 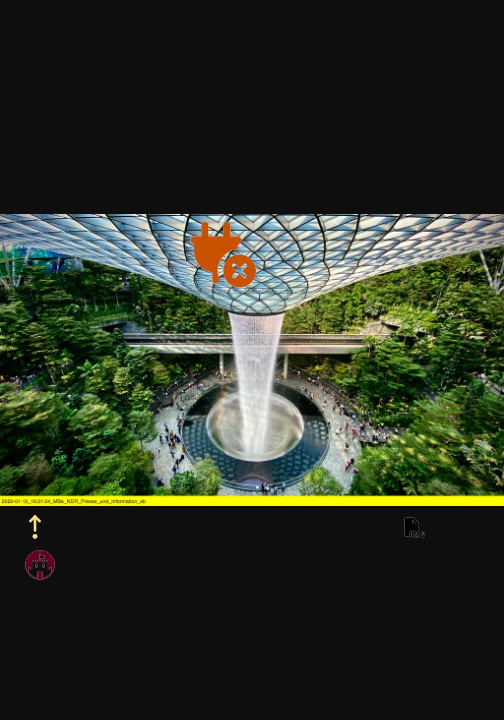 What do you see at coordinates (219, 254) in the screenshot?
I see `connection failed or unavailable` at bounding box center [219, 254].